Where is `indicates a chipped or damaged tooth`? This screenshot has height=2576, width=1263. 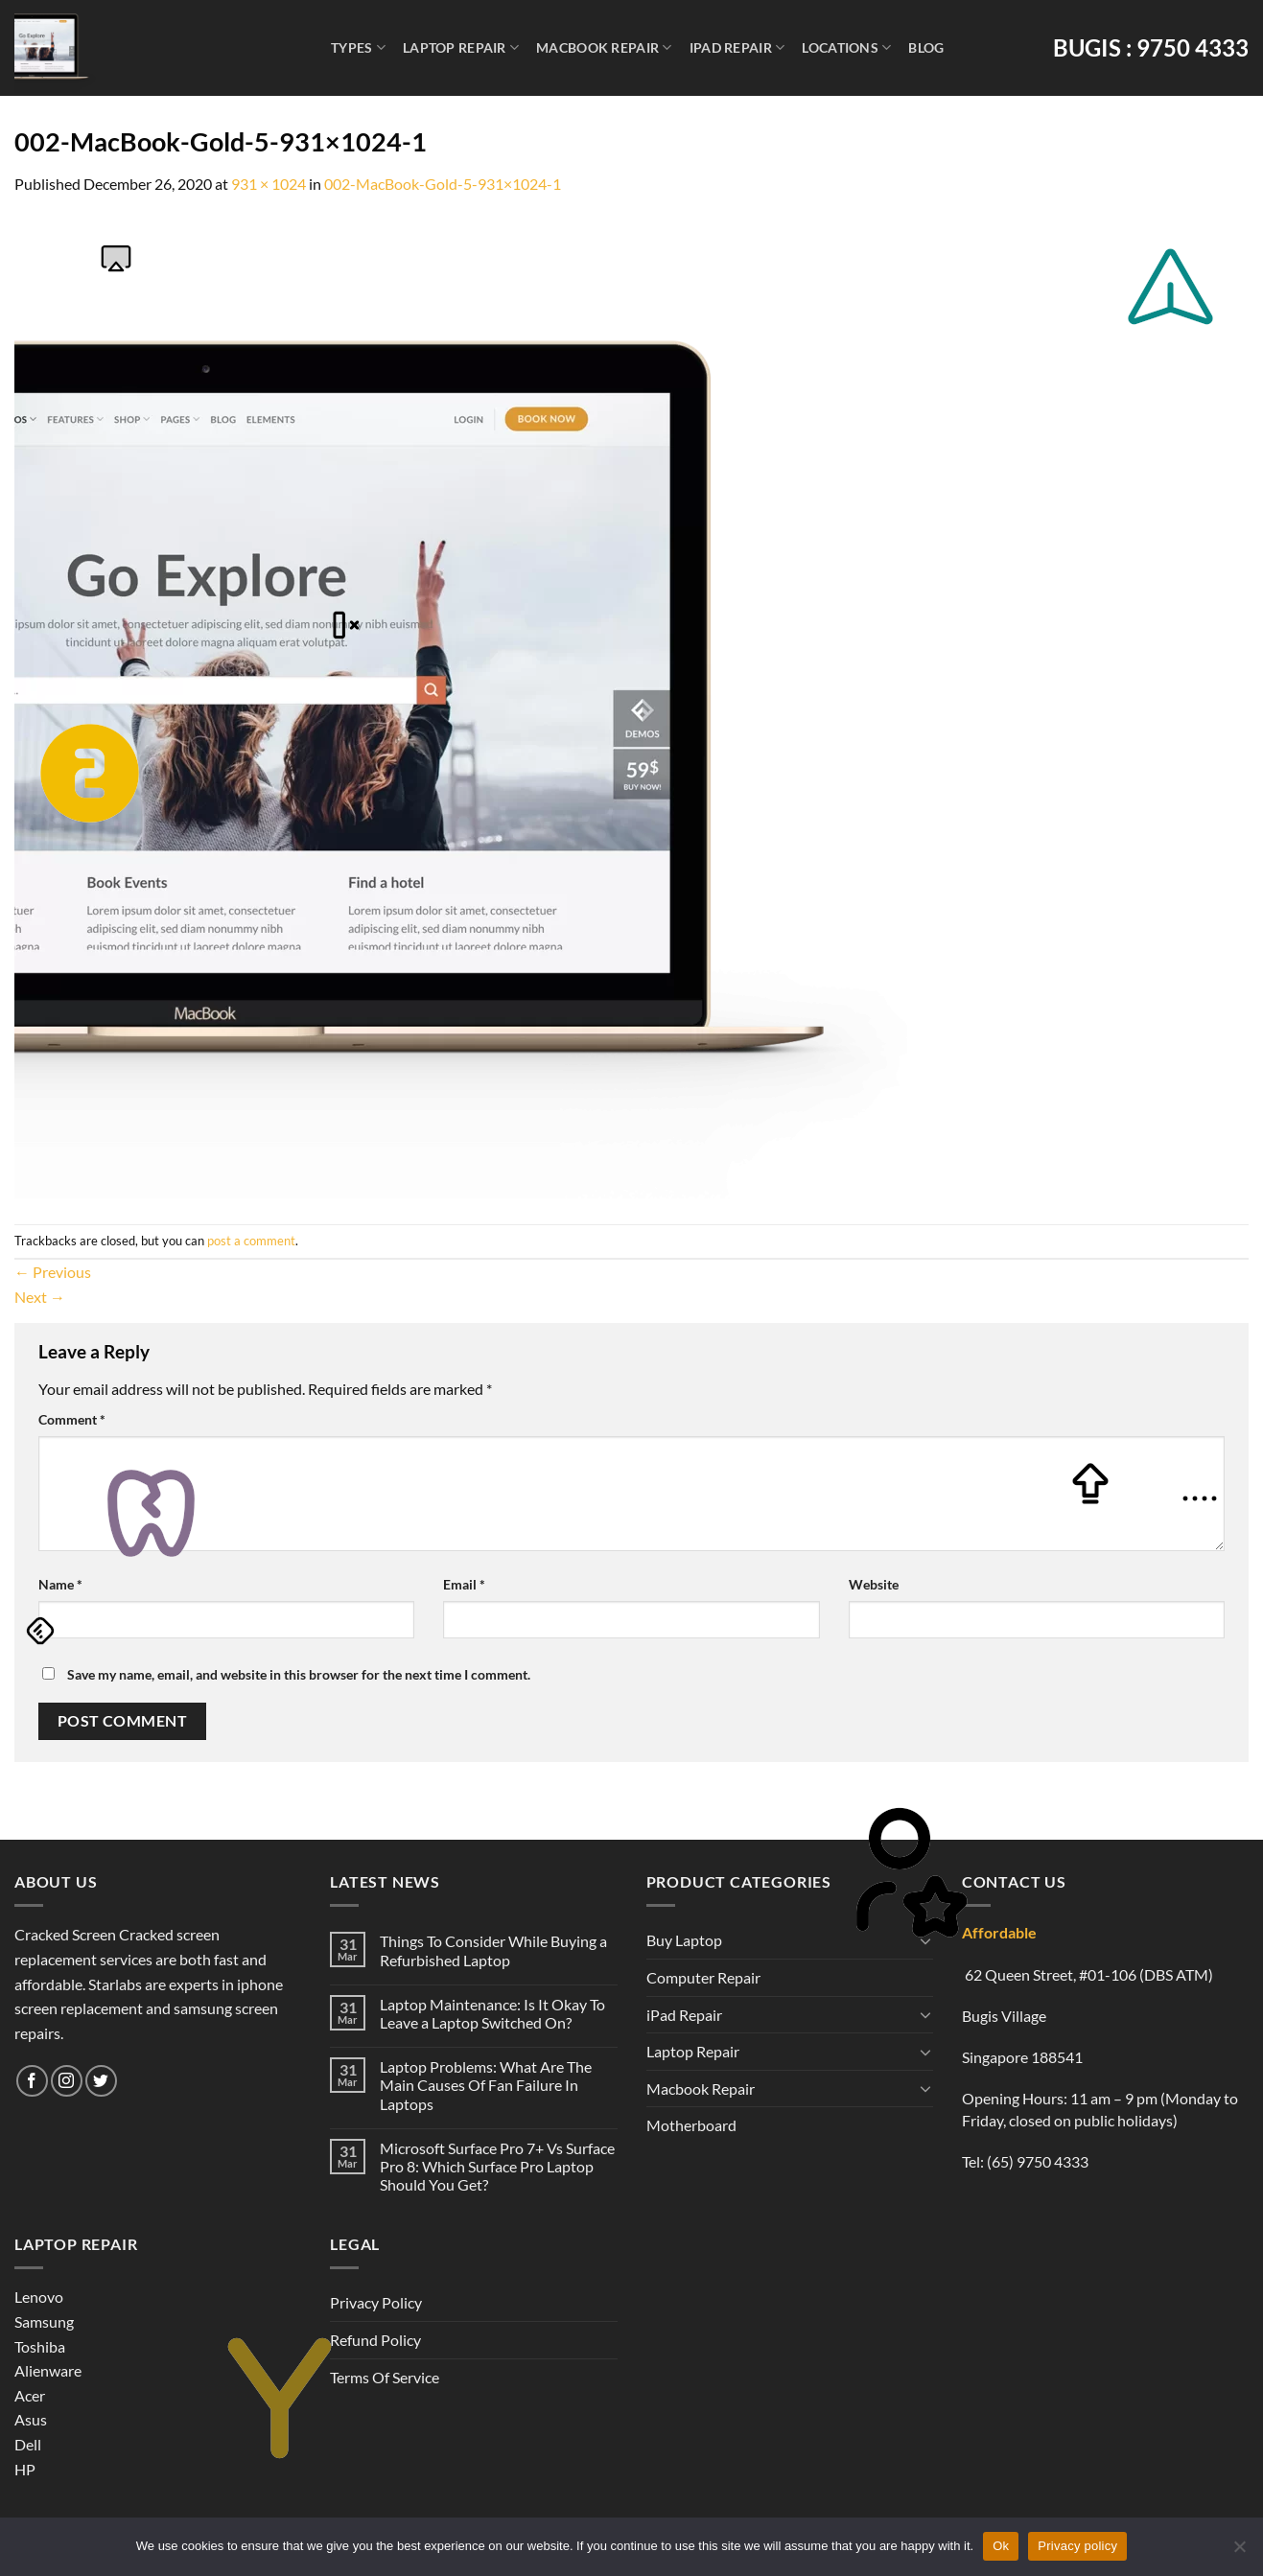 indicates a chipped or damaged tooth is located at coordinates (151, 1513).